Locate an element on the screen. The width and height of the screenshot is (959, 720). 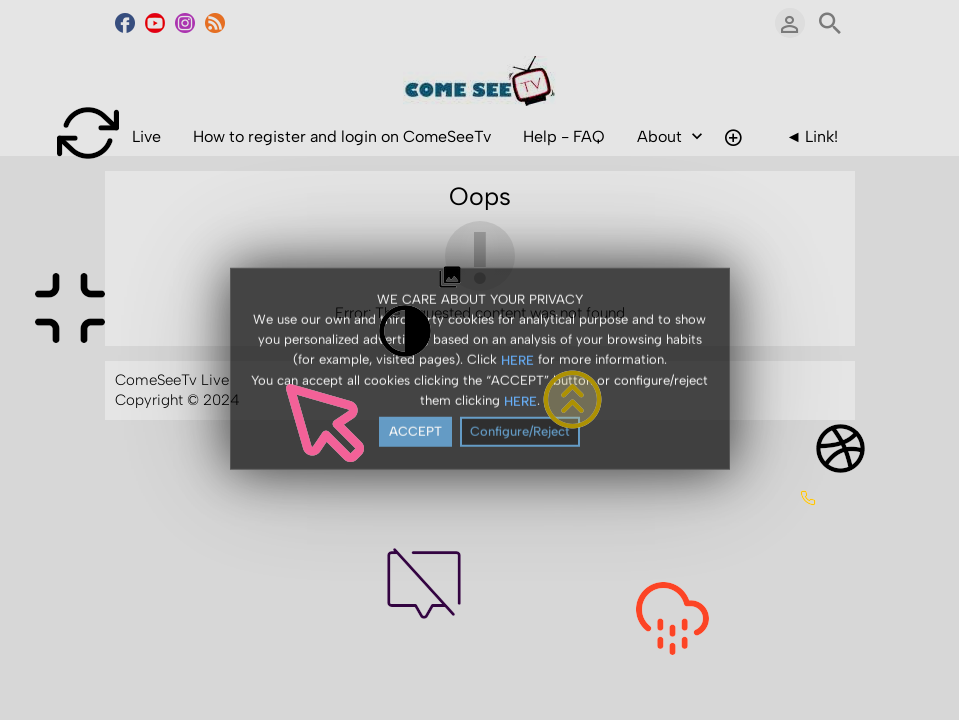
mute or disable chat notifications is located at coordinates (424, 582).